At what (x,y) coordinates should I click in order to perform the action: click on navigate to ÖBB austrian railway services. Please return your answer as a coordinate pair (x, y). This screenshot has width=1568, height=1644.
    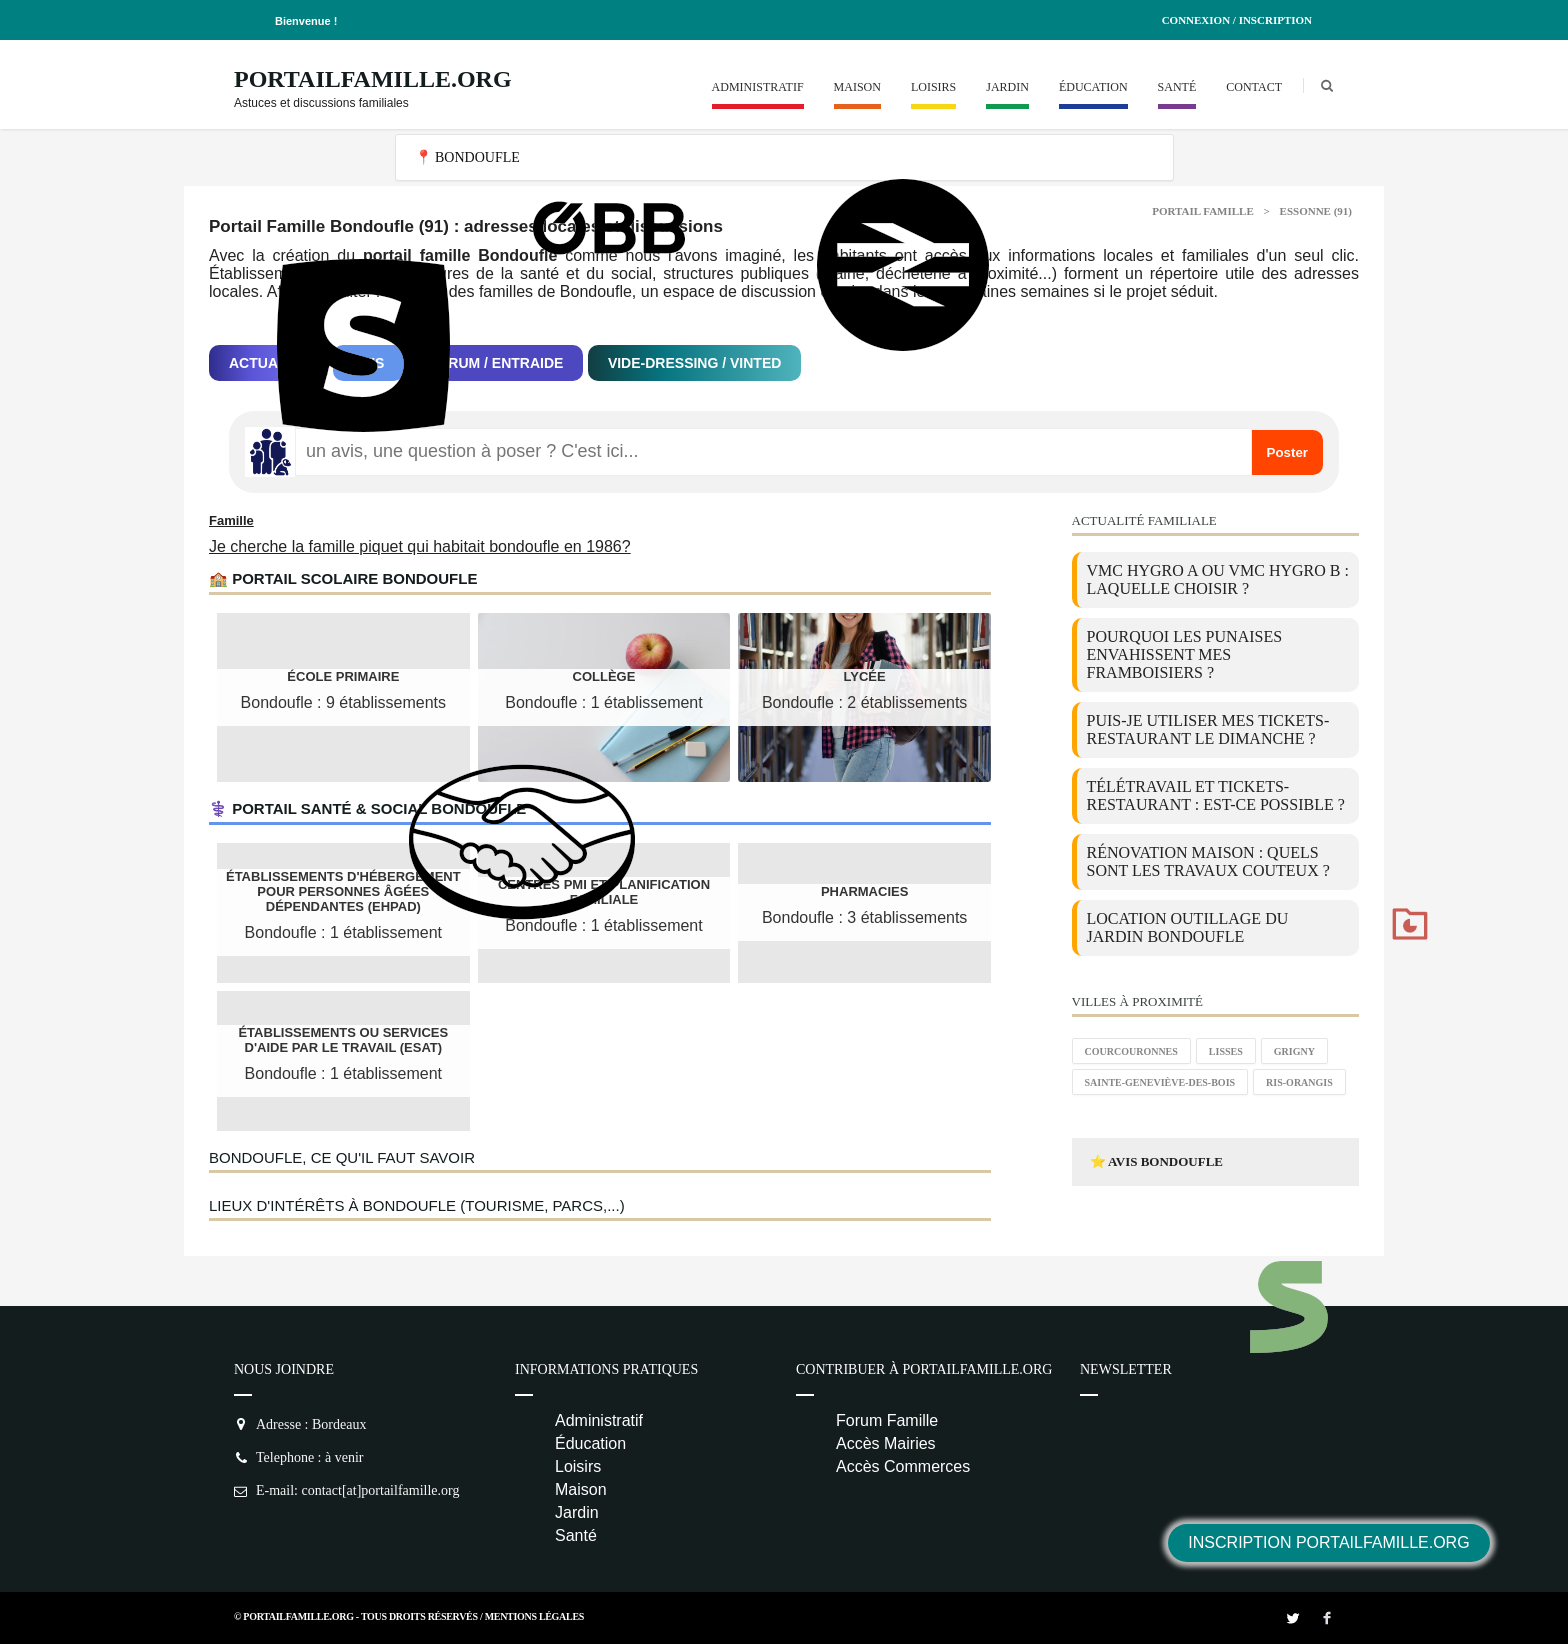
    Looking at the image, I should click on (609, 228).